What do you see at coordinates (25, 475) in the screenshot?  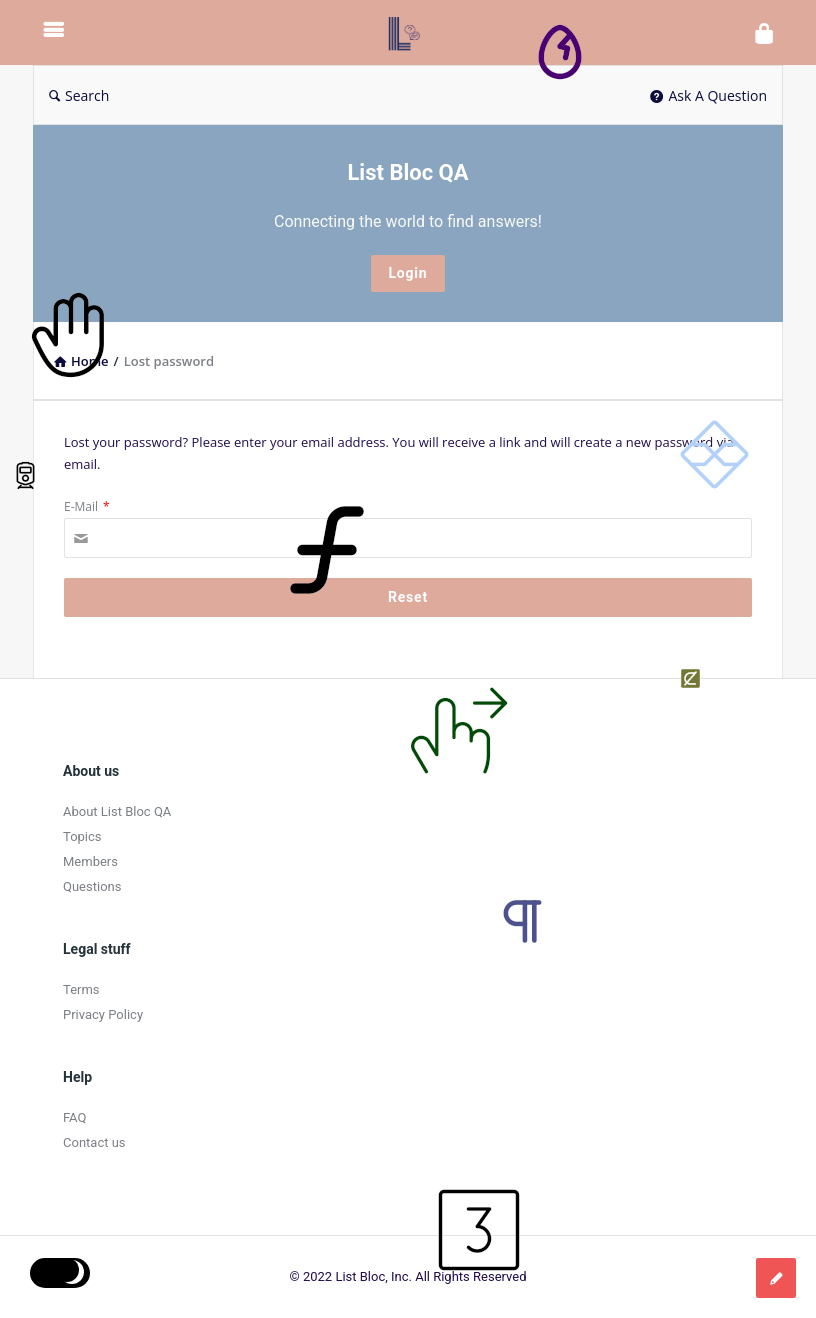 I see `view train schedules or routes` at bounding box center [25, 475].